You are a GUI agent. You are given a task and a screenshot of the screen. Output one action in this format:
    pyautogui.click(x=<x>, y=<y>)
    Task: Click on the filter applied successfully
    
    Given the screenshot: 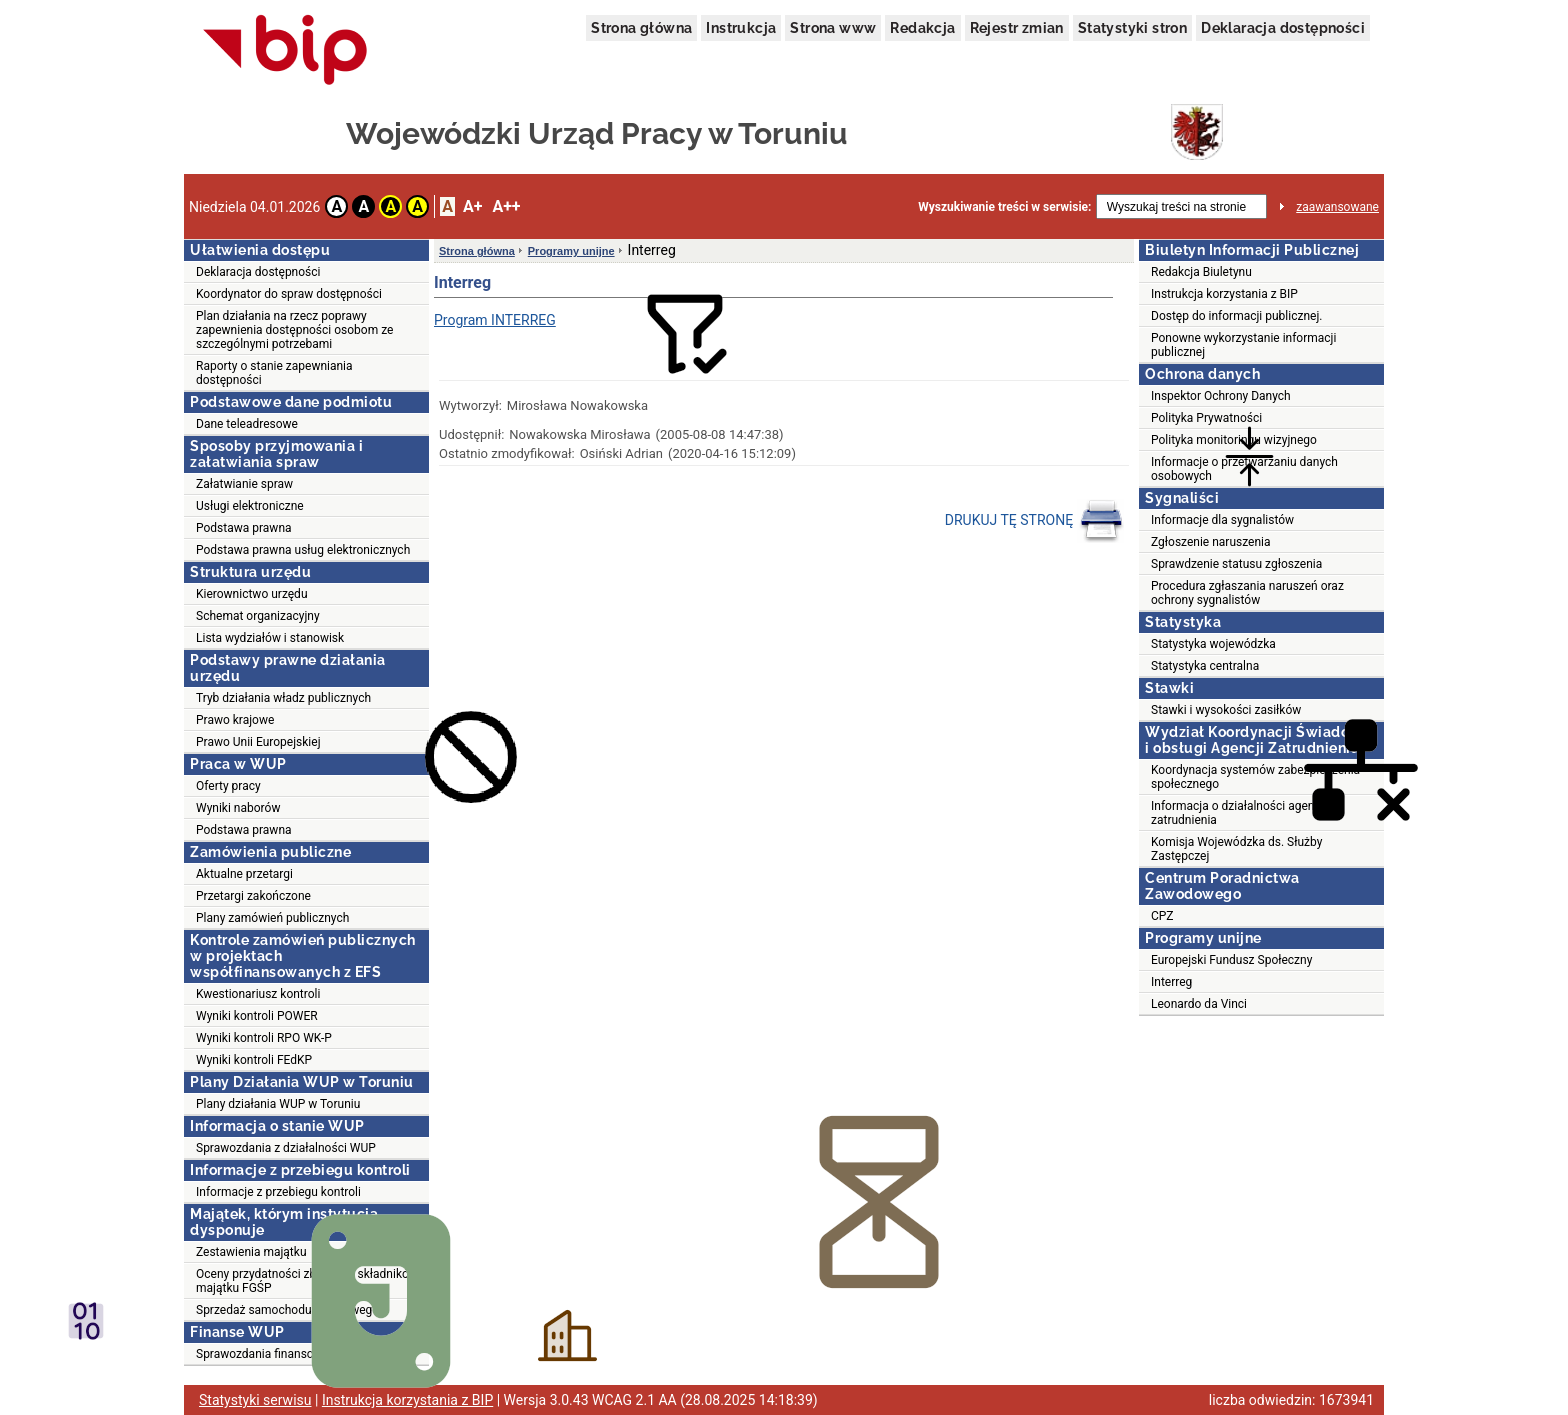 What is the action you would take?
    pyautogui.click(x=685, y=332)
    